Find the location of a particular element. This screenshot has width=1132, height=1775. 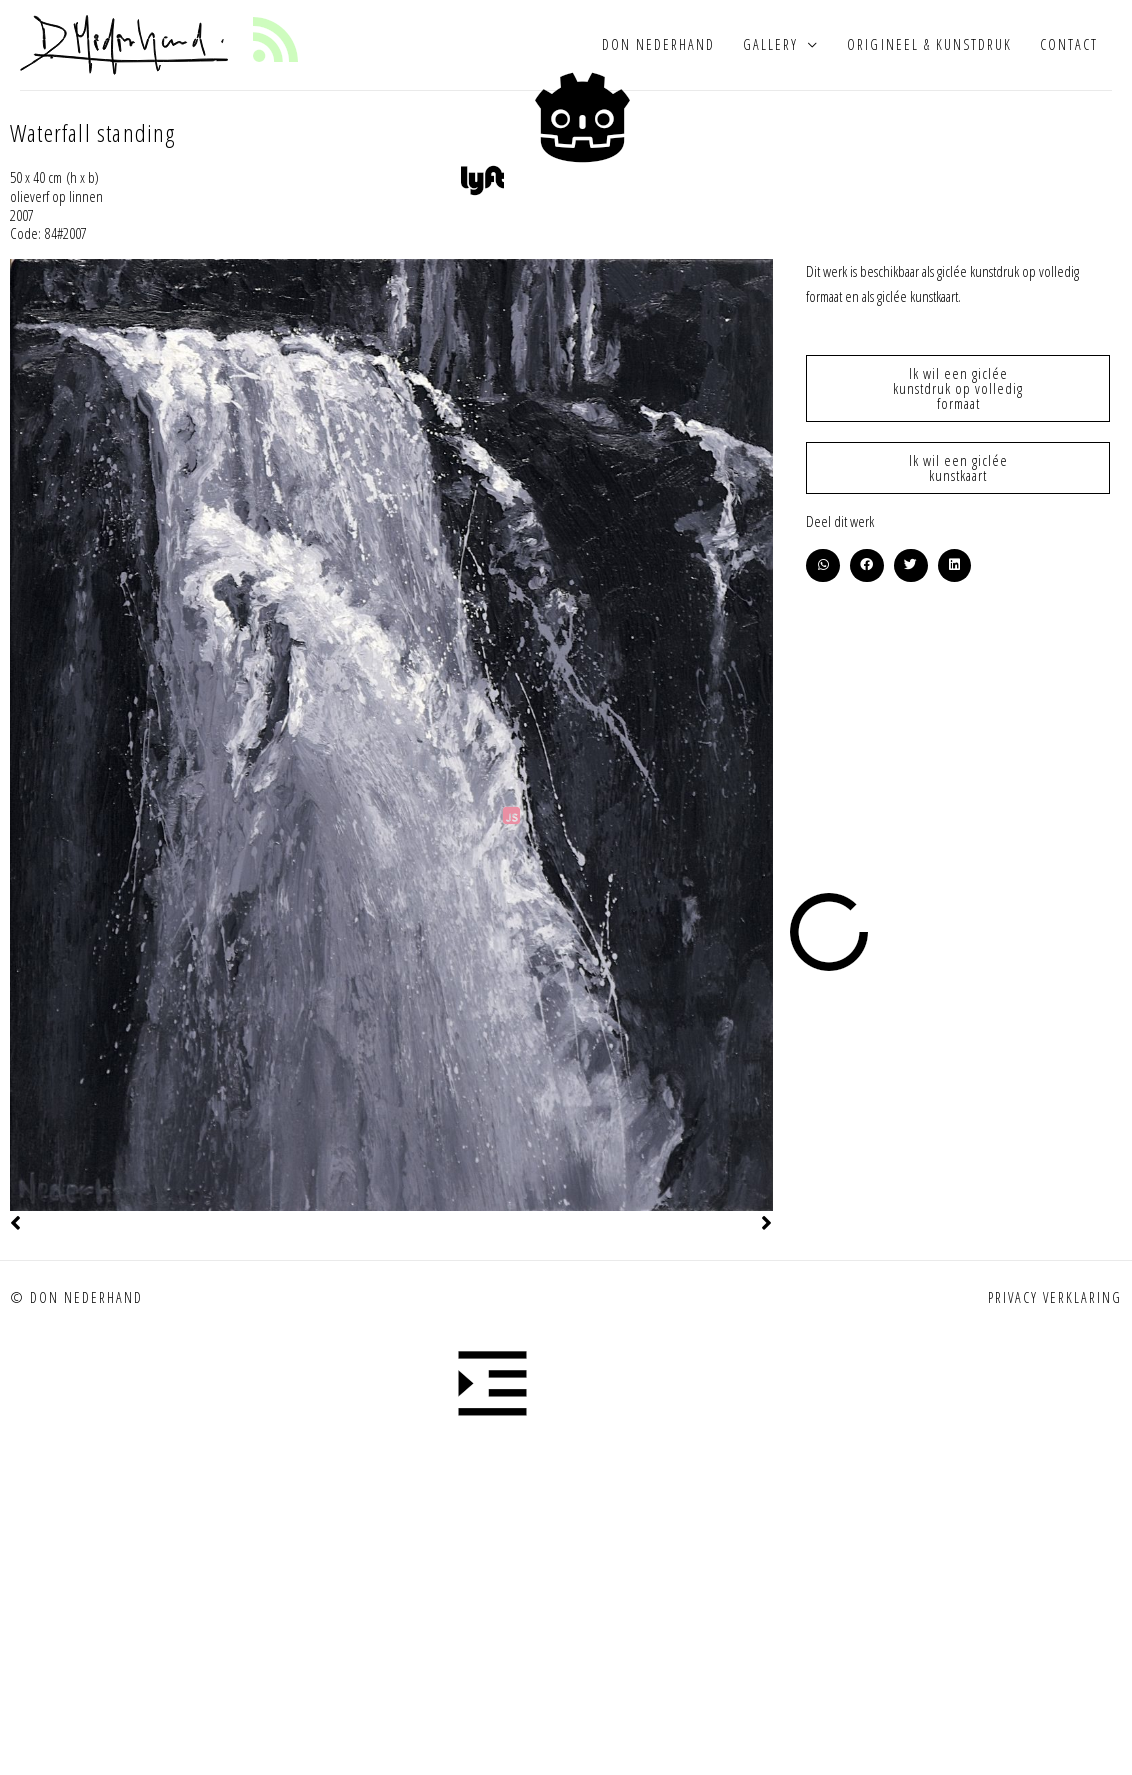

increase text indentation is located at coordinates (492, 1381).